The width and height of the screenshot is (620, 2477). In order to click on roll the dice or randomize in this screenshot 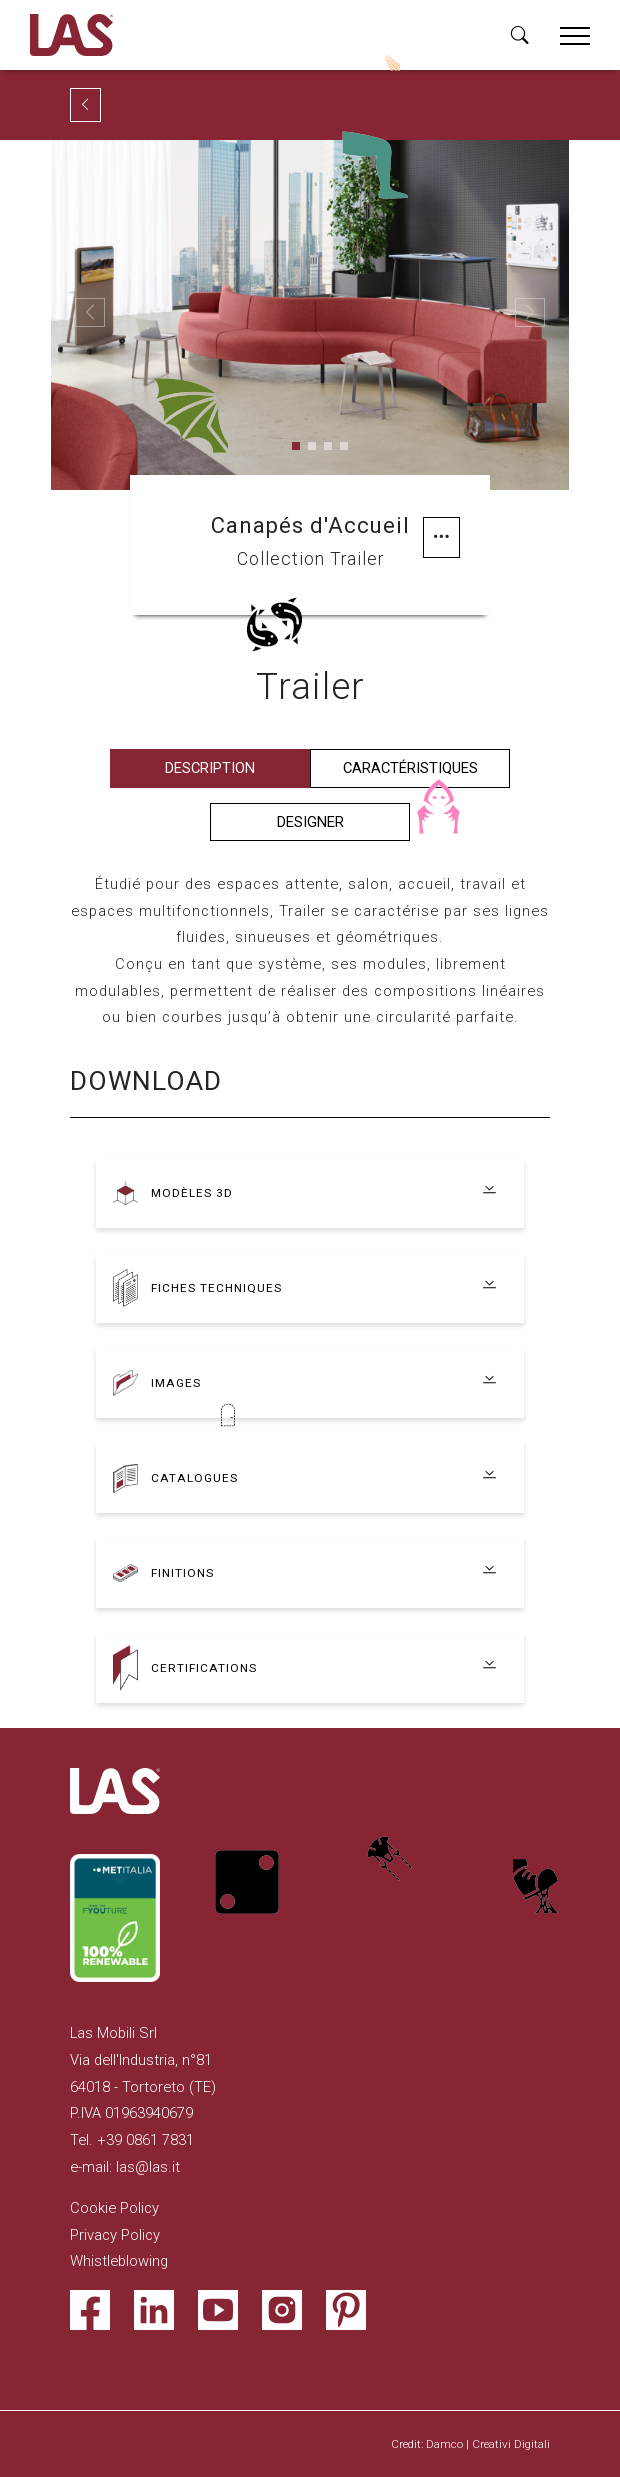, I will do `click(247, 1882)`.